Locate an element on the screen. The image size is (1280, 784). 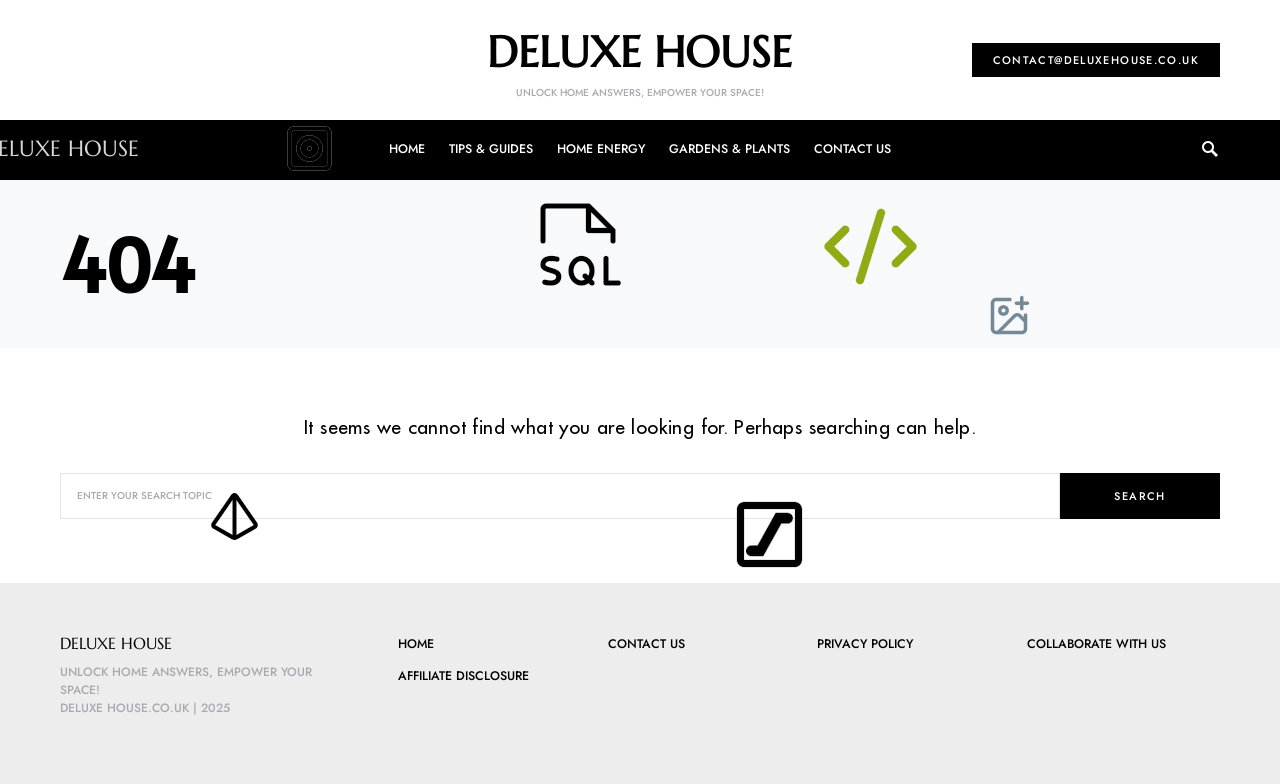
view or edit source code is located at coordinates (870, 246).